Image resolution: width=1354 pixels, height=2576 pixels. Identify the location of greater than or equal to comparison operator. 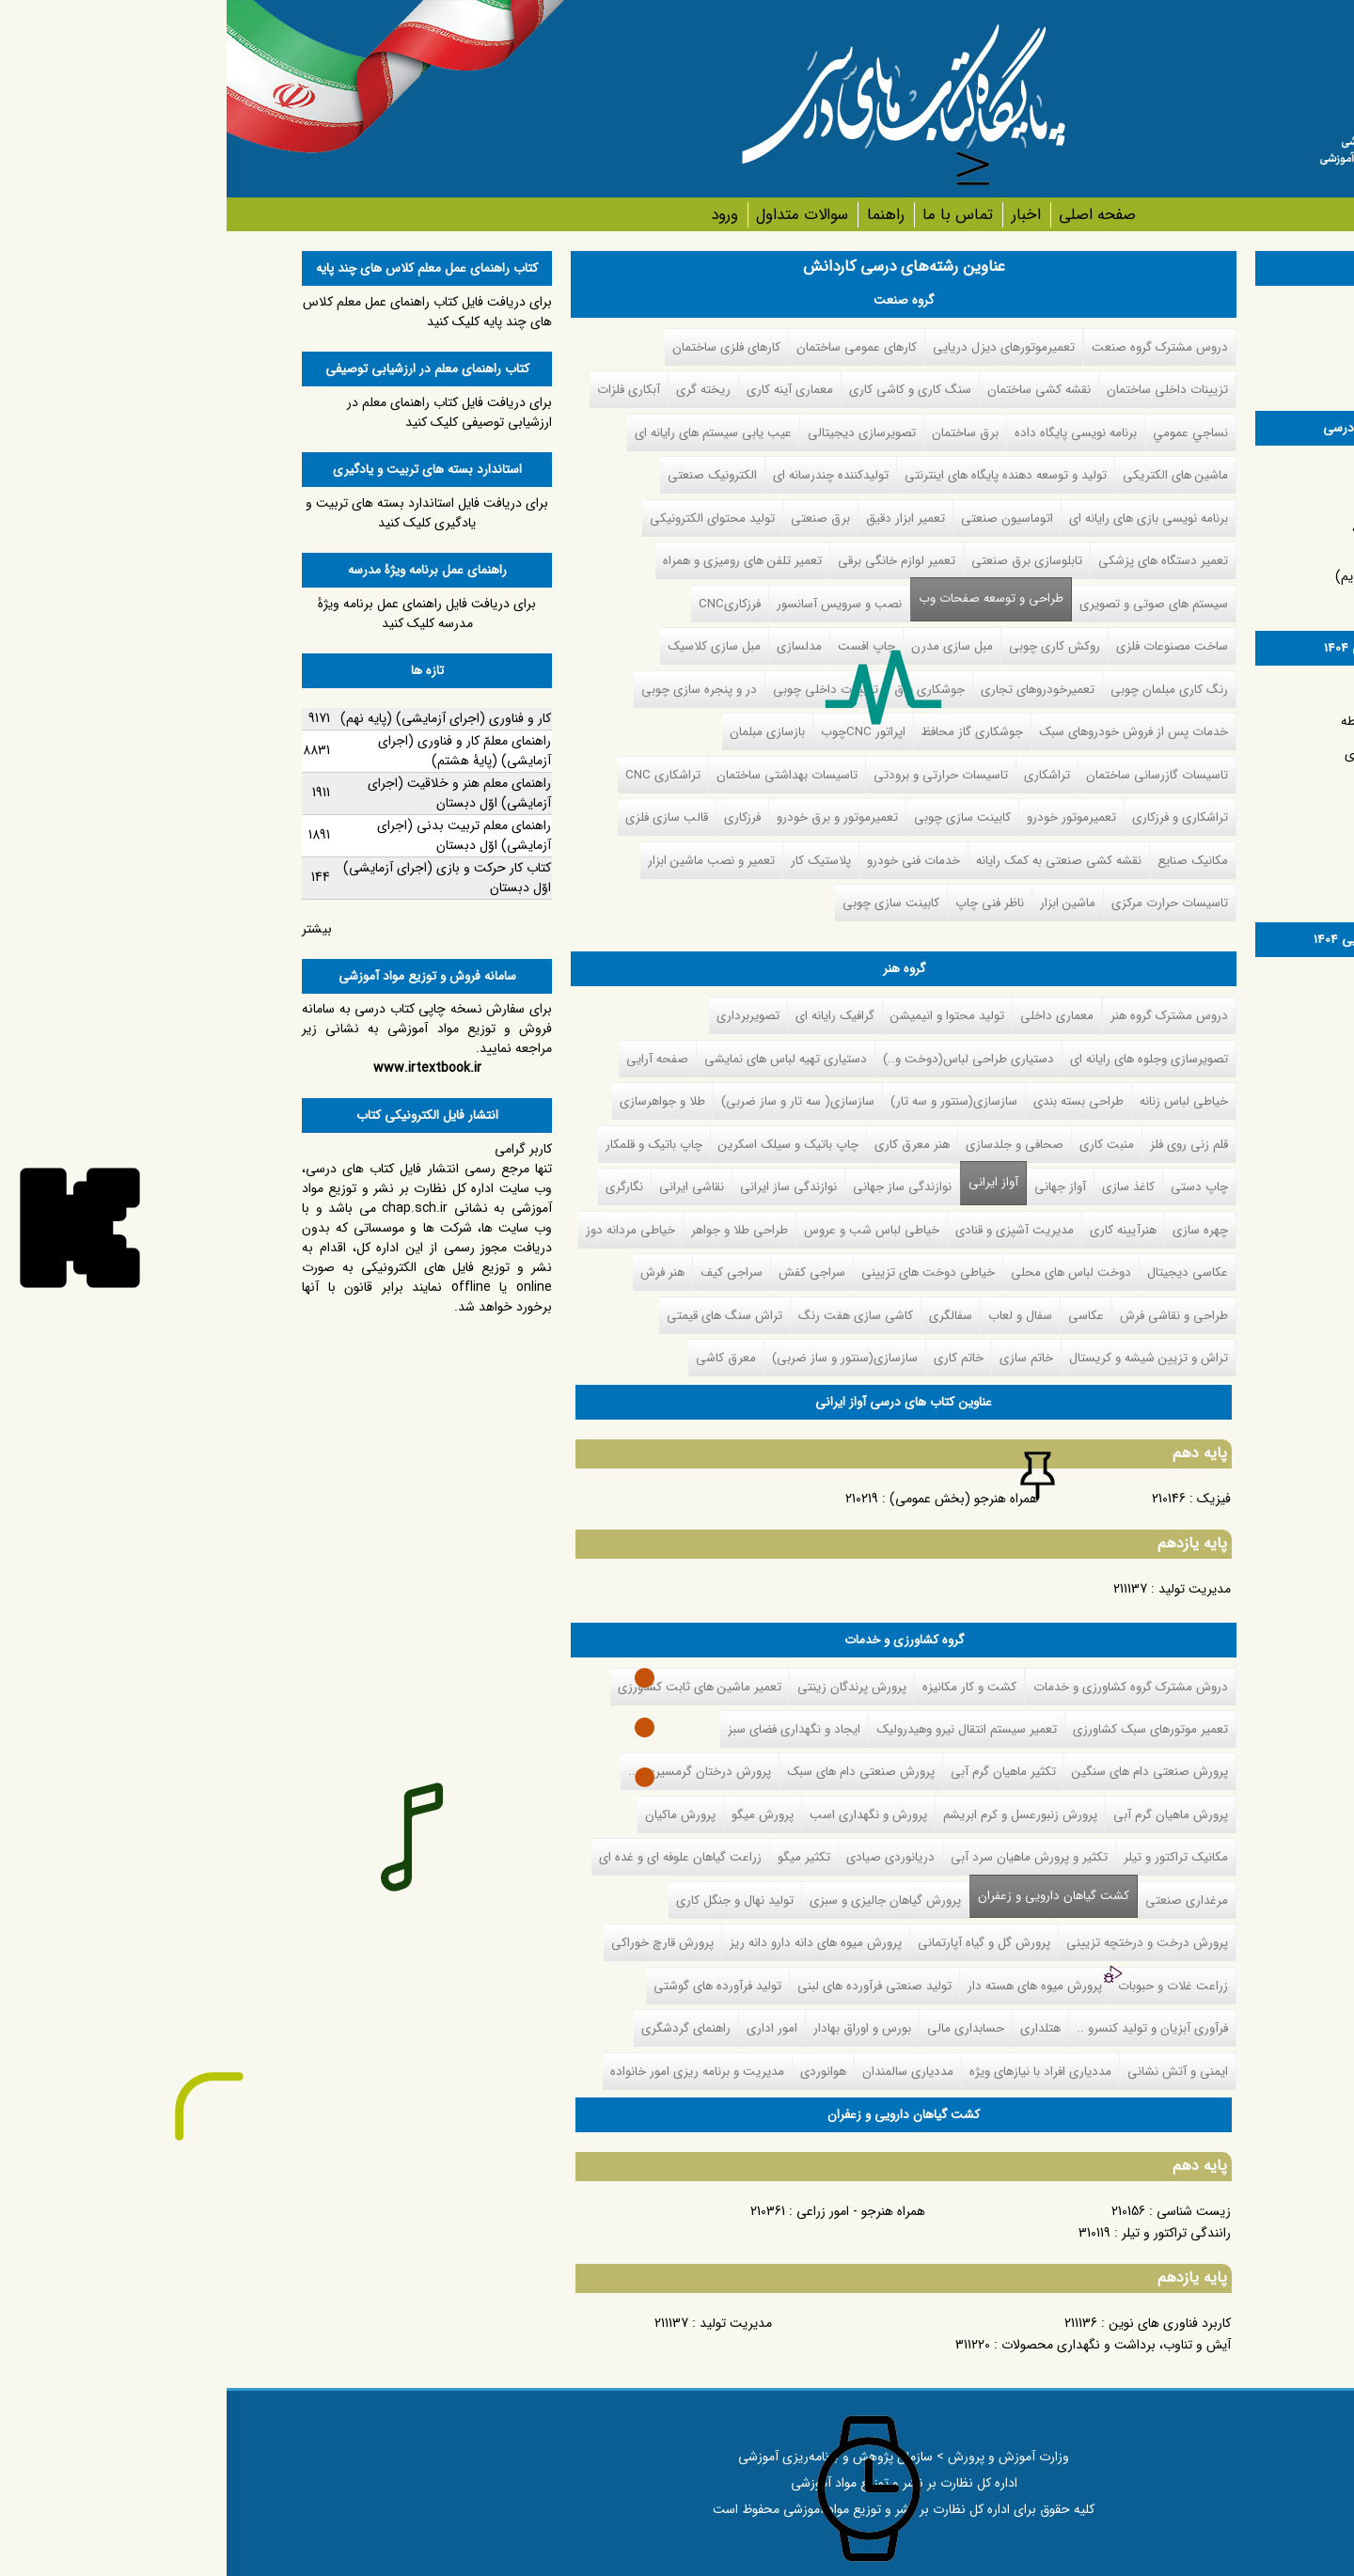
(972, 169).